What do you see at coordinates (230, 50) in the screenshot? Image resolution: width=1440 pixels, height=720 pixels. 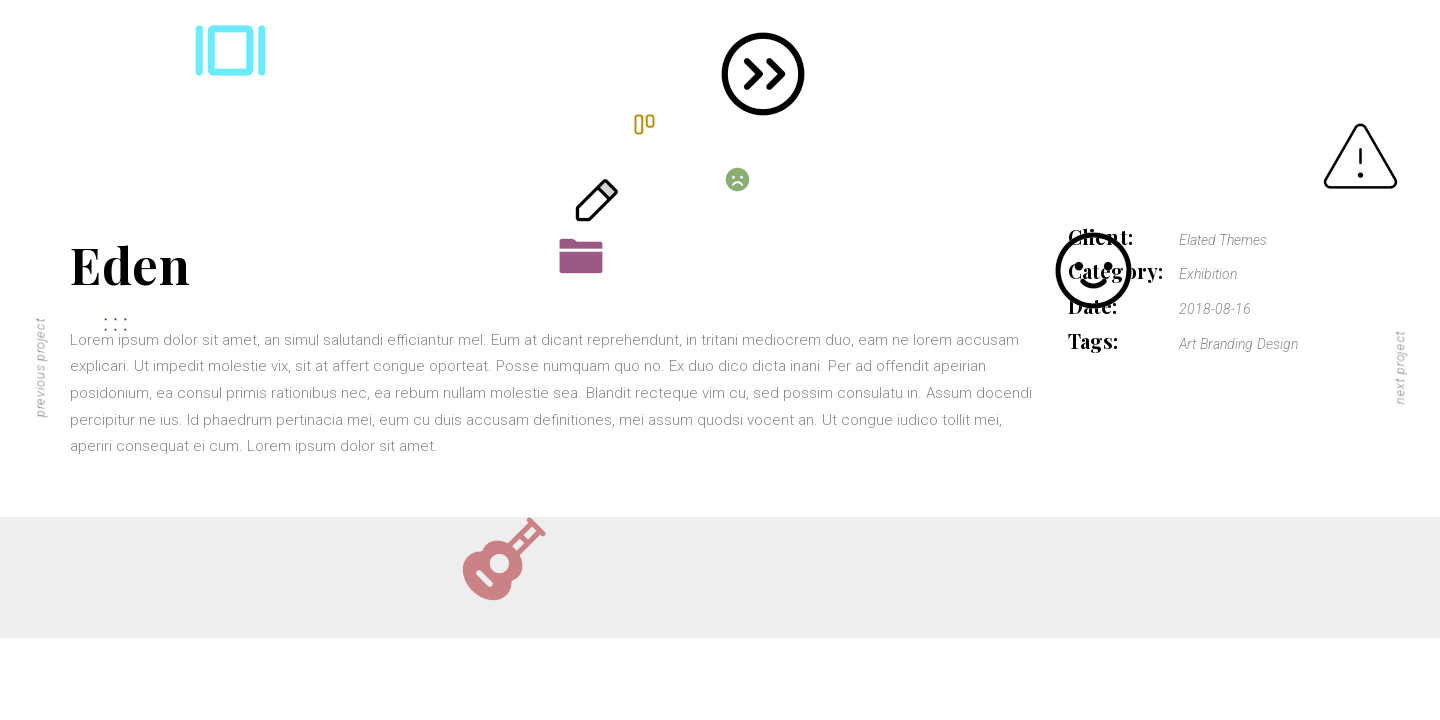 I see `start a slideshow presentation` at bounding box center [230, 50].